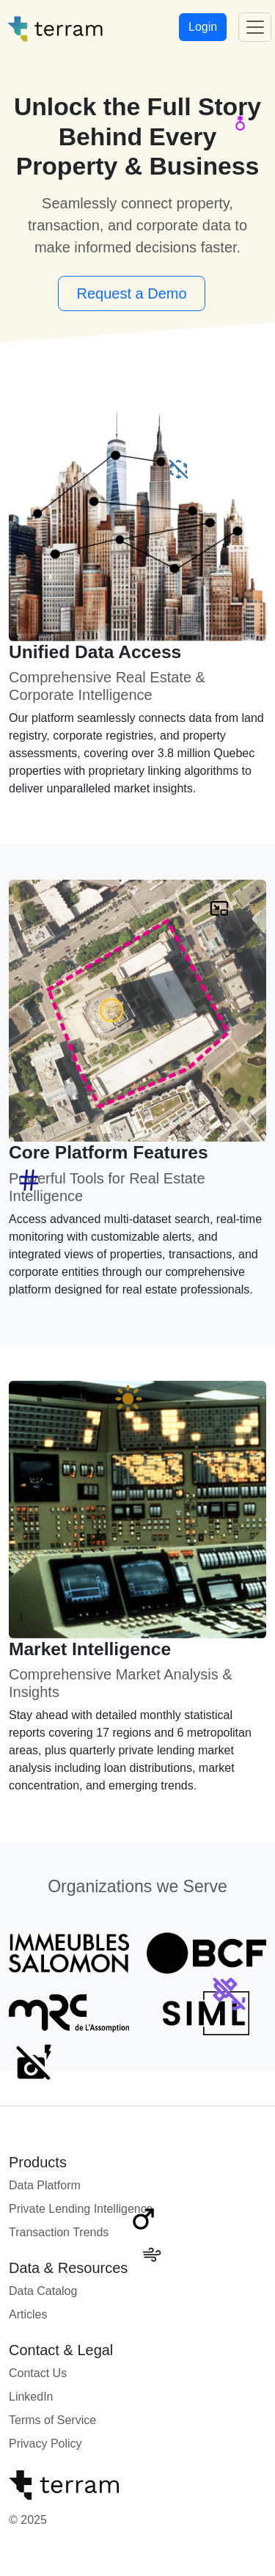 The width and height of the screenshot is (275, 2576). I want to click on indicates current wind conditions, so click(152, 2255).